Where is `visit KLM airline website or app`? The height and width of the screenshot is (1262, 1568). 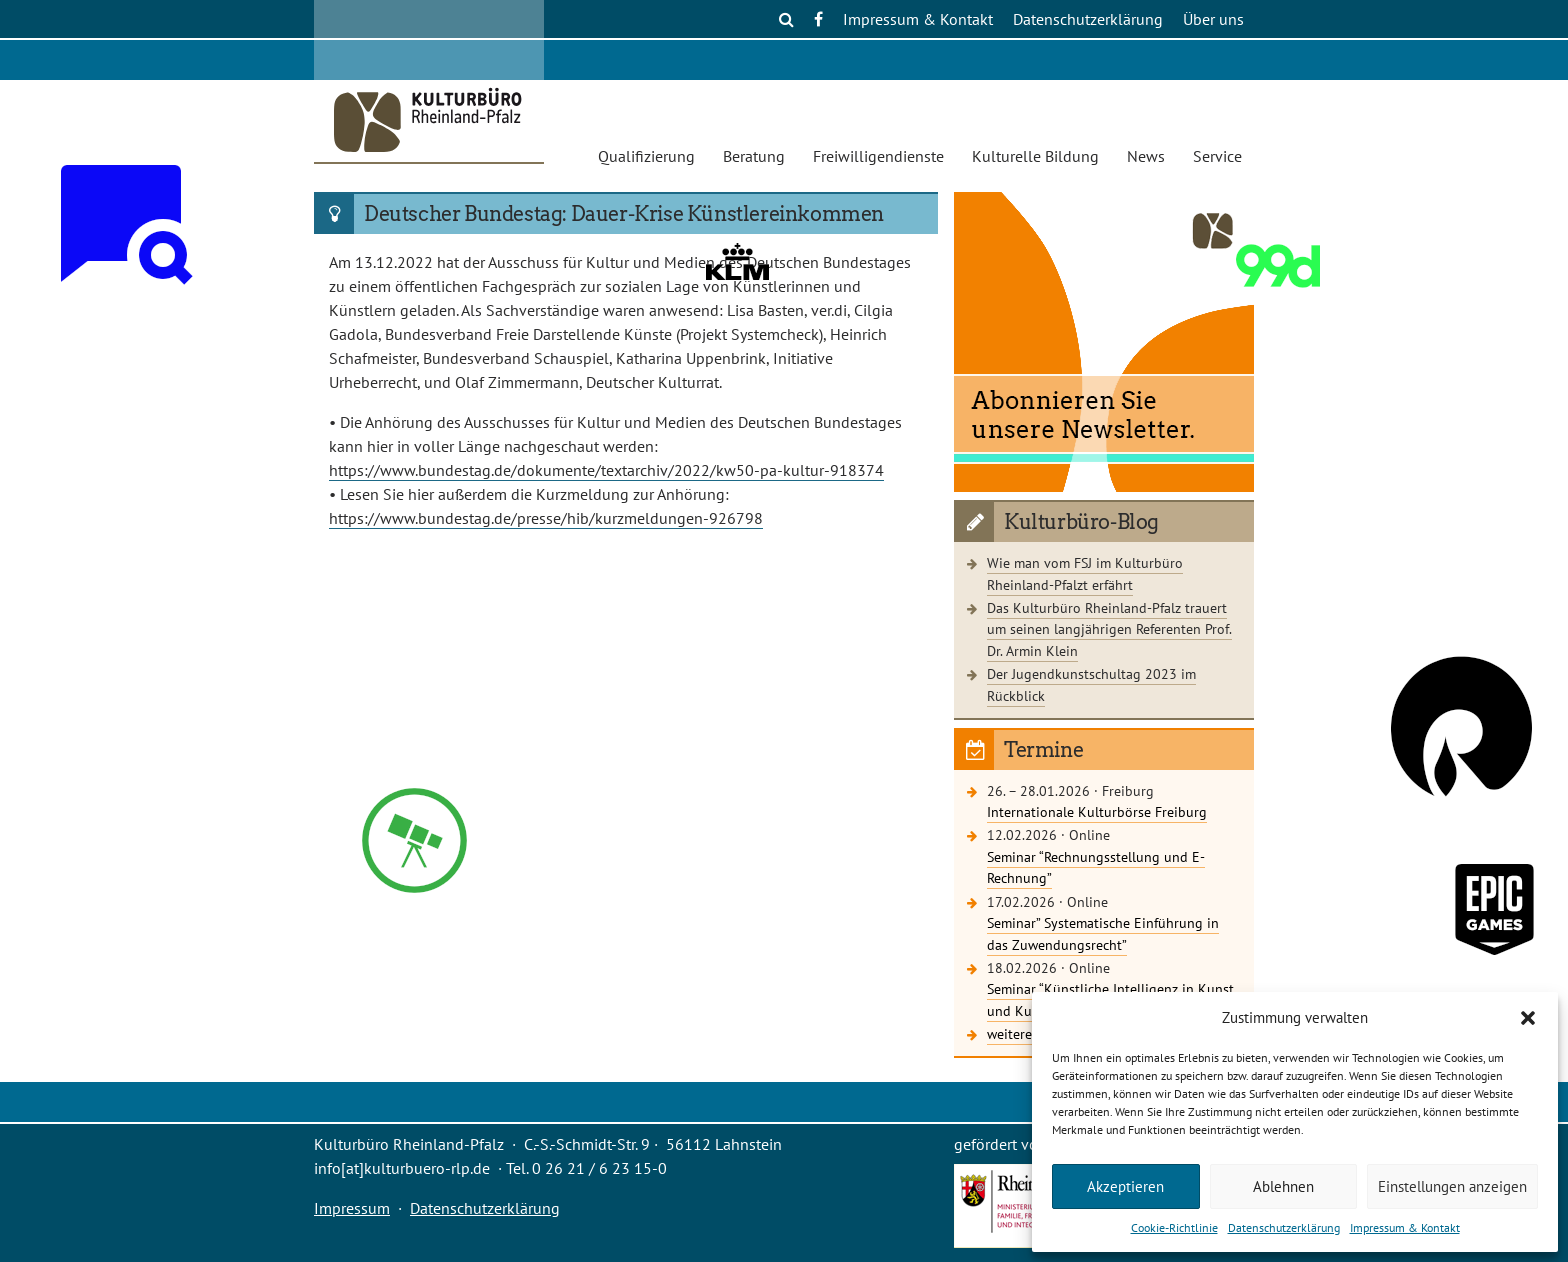
visit KLM airline website or app is located at coordinates (737, 261).